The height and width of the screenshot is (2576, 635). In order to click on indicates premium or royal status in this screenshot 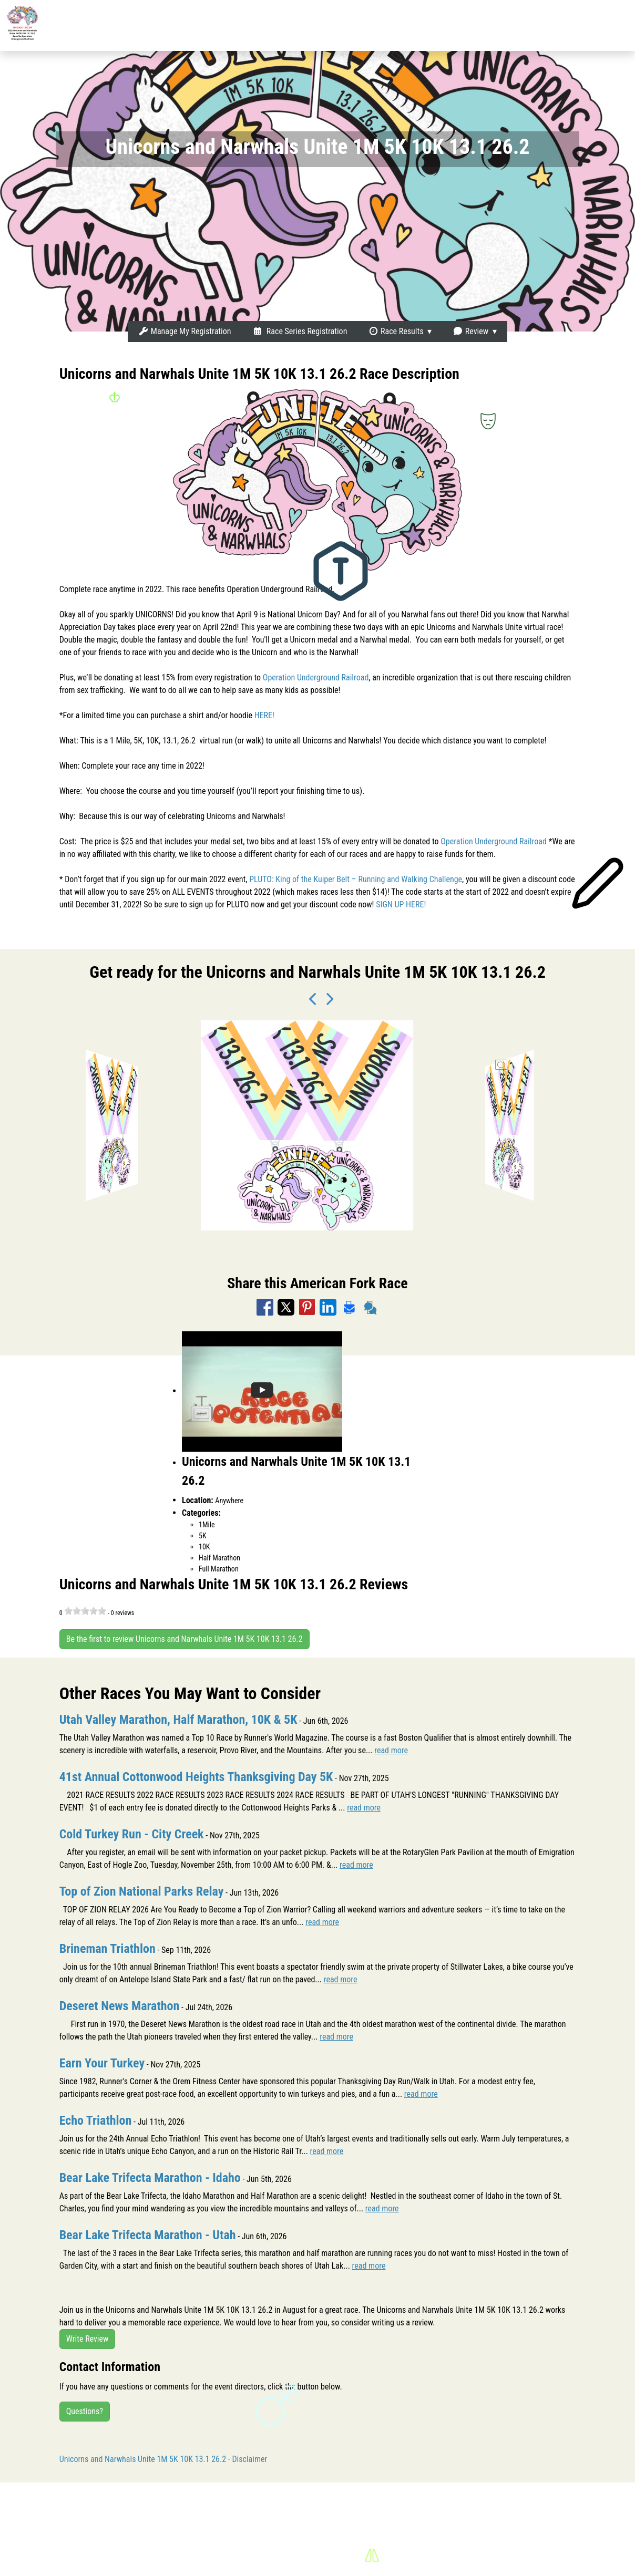, I will do `click(115, 398)`.